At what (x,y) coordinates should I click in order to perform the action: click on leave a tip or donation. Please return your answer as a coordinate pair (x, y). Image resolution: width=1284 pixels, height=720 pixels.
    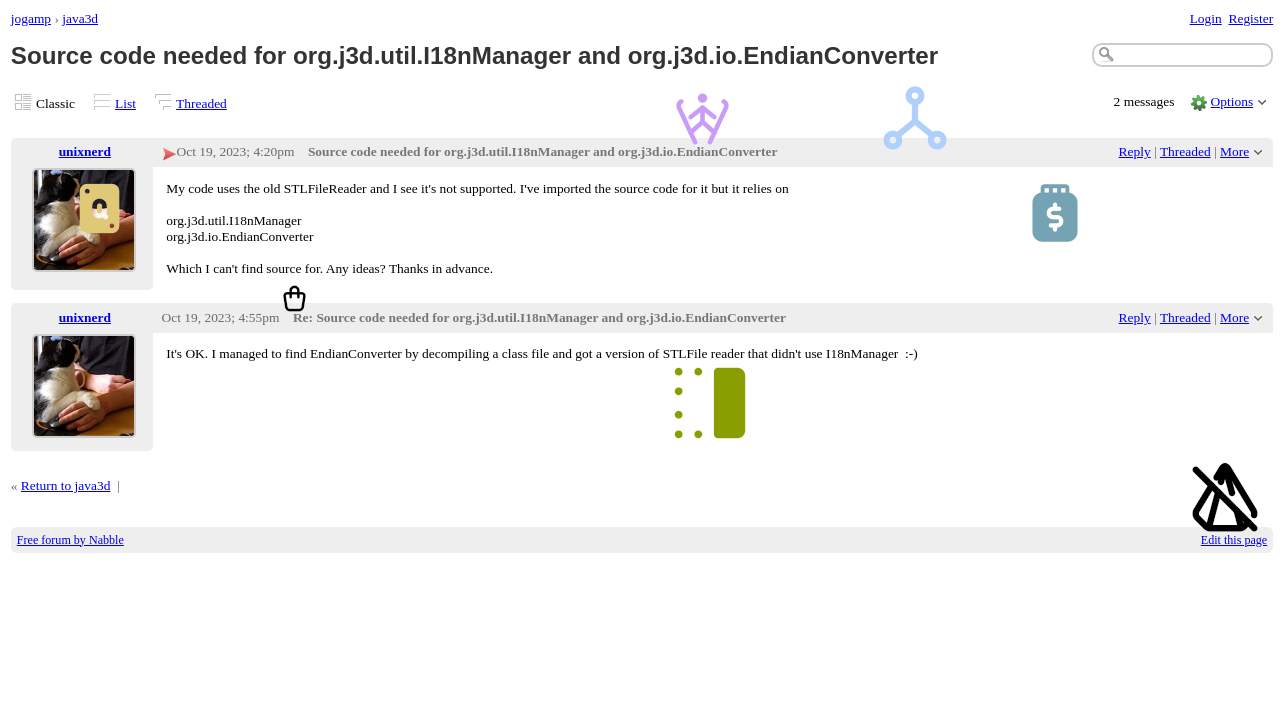
    Looking at the image, I should click on (1055, 213).